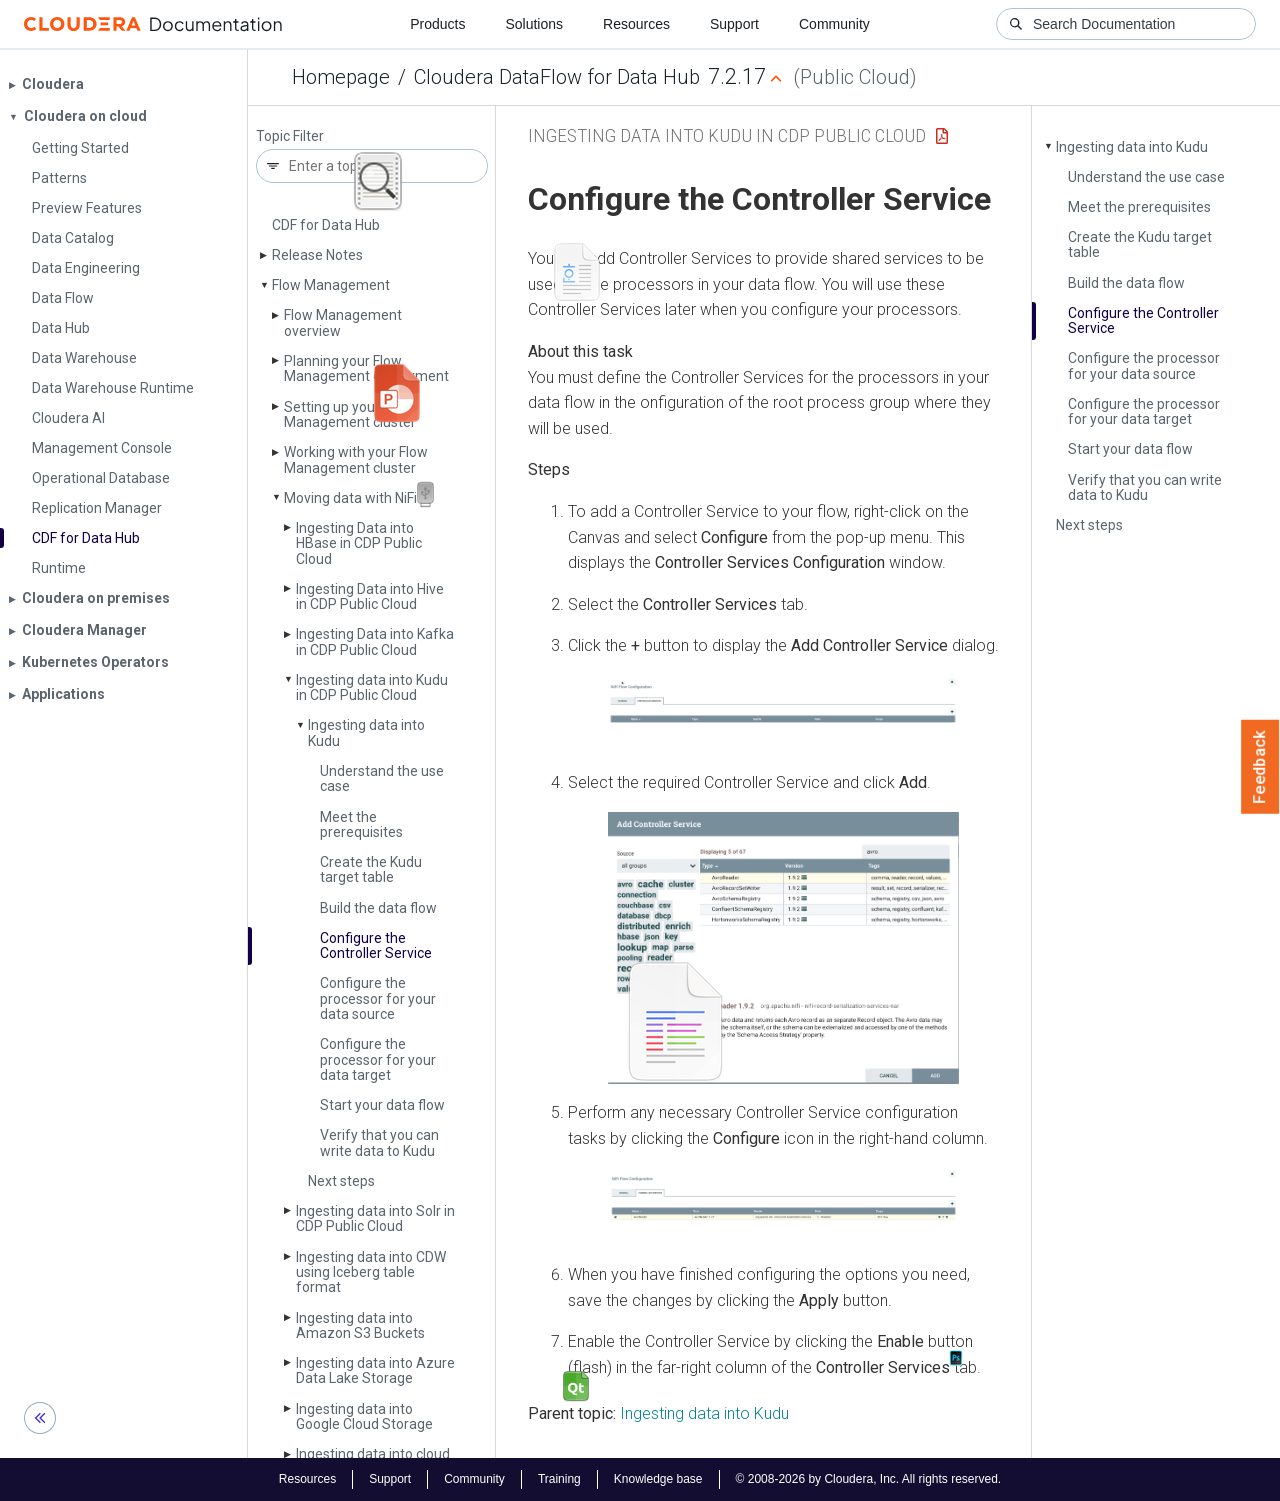 The image size is (1280, 1501). What do you see at coordinates (577, 272) in the screenshot?
I see `open a Hangul Word Processor (.hwp) document` at bounding box center [577, 272].